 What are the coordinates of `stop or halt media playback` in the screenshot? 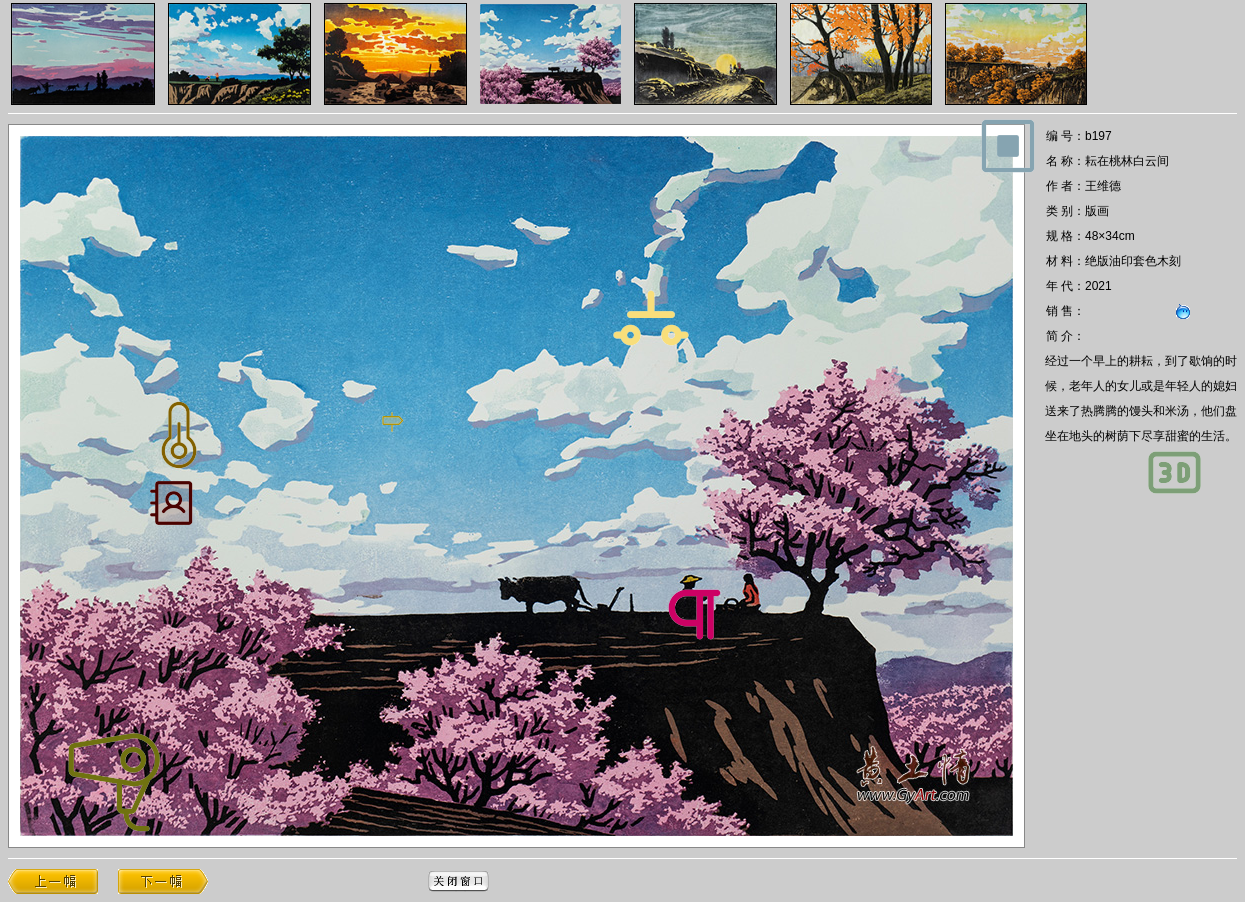 It's located at (1008, 146).